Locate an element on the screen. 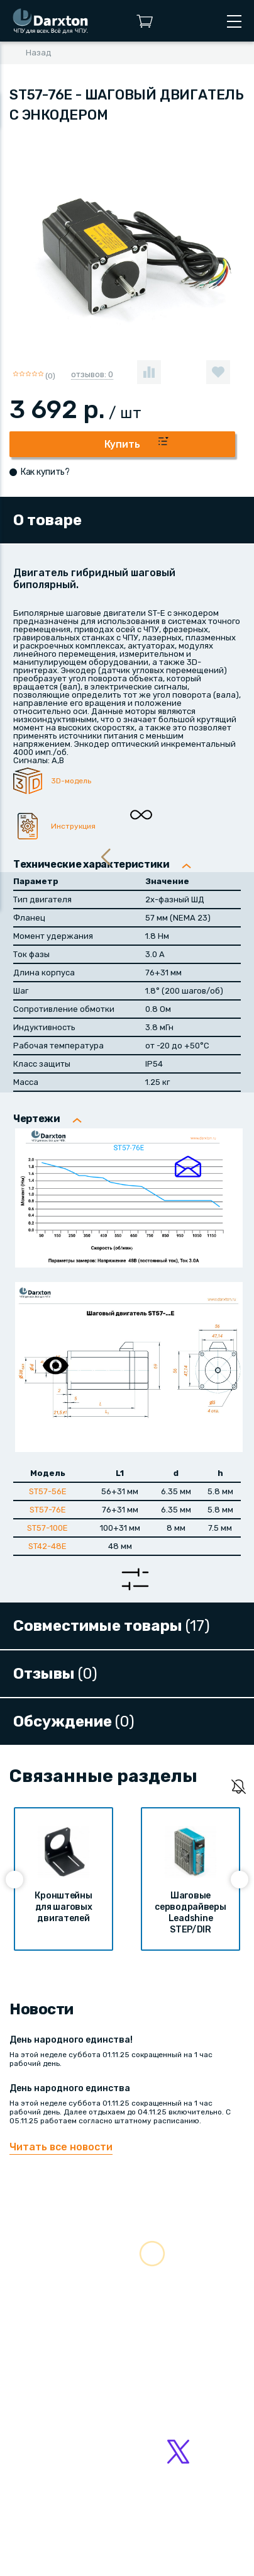 The width and height of the screenshot is (254, 2576). select multiple items from a list is located at coordinates (163, 441).